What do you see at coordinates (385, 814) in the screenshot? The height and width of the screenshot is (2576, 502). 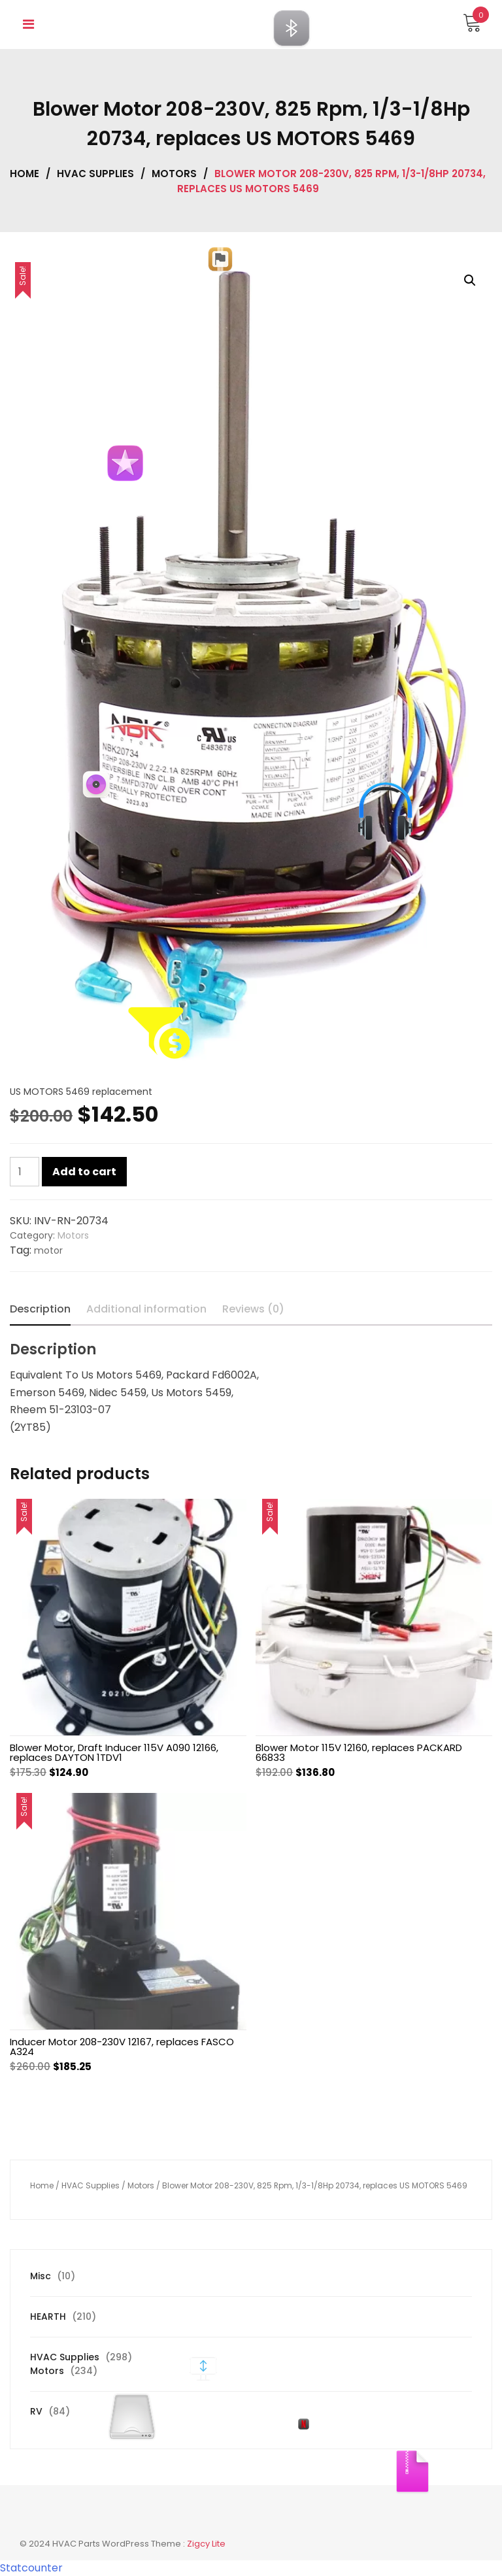 I see `access audio or headphone settings` at bounding box center [385, 814].